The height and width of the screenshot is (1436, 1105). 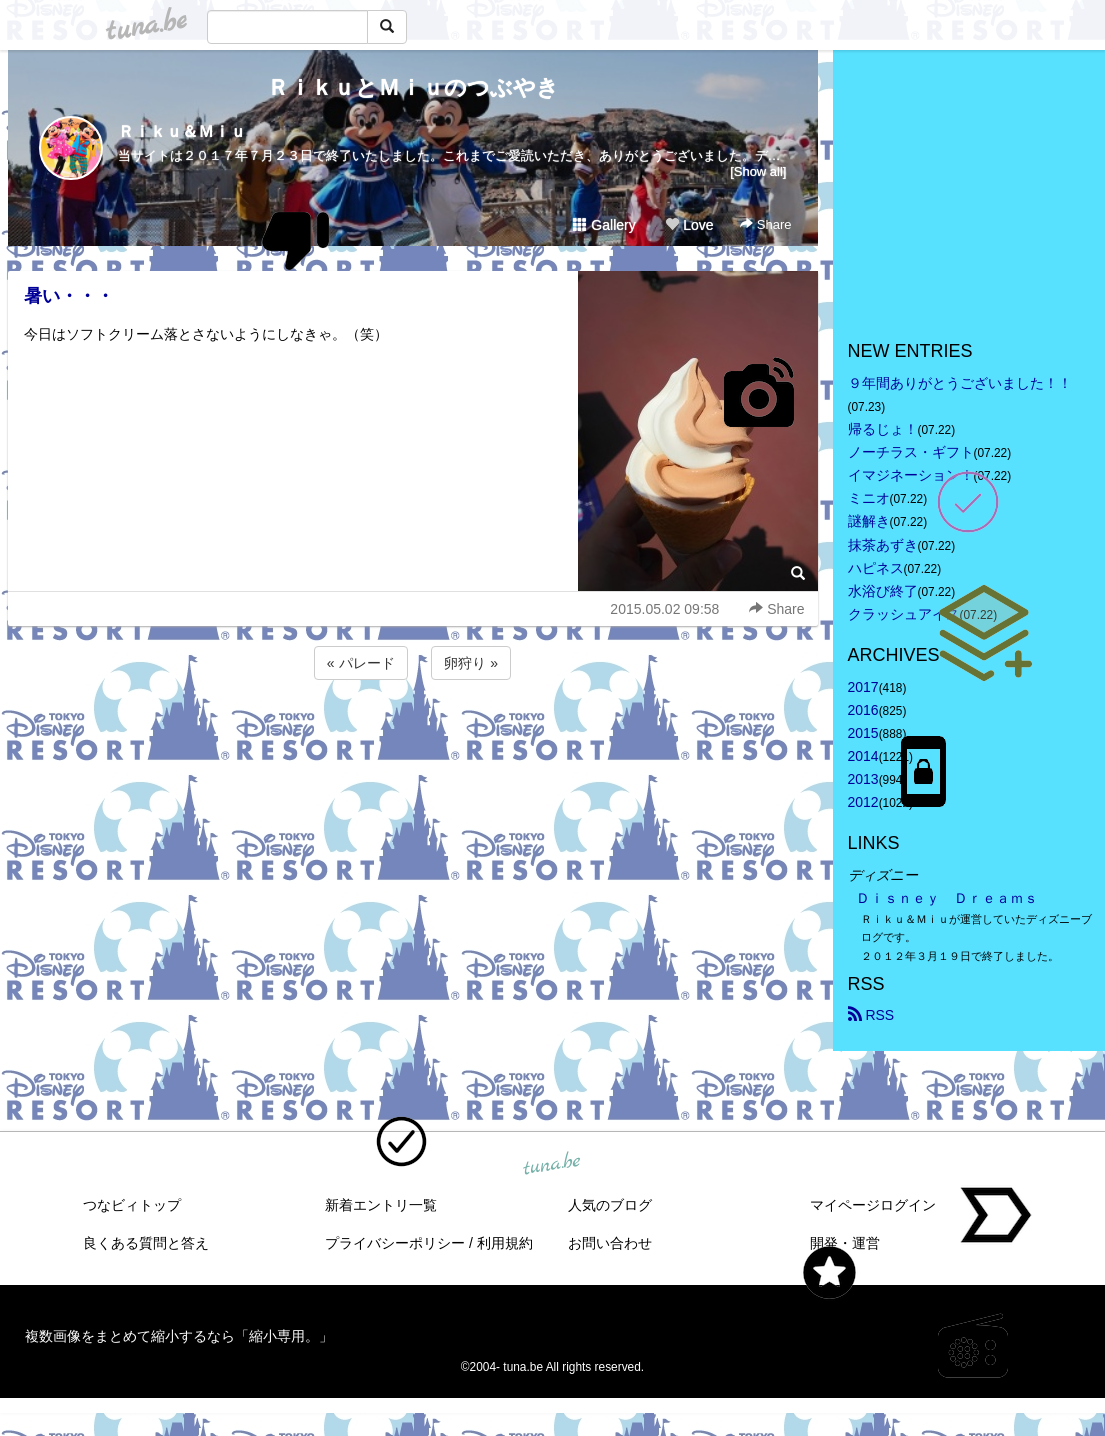 What do you see at coordinates (759, 392) in the screenshot?
I see `connect to a wireless or remote camera` at bounding box center [759, 392].